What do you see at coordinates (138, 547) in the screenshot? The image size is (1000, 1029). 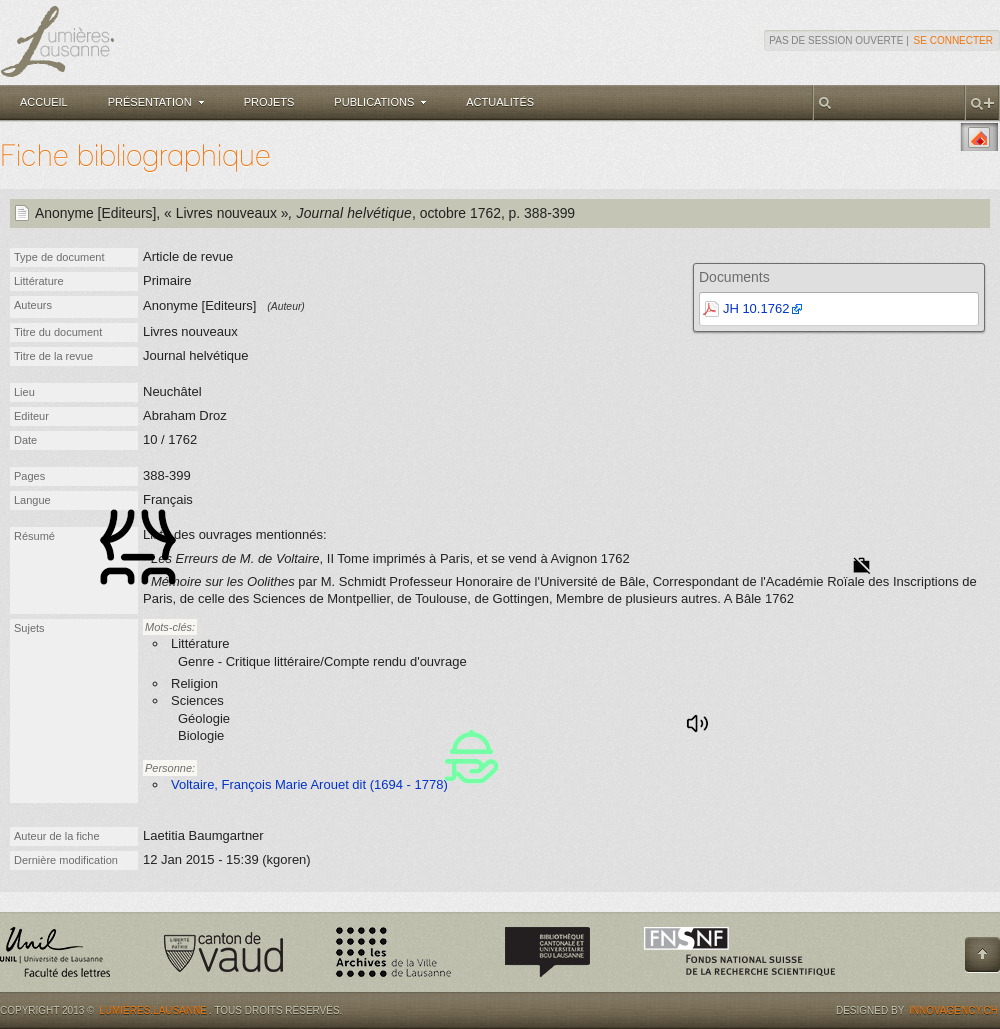 I see `access theater or cinema listings` at bounding box center [138, 547].